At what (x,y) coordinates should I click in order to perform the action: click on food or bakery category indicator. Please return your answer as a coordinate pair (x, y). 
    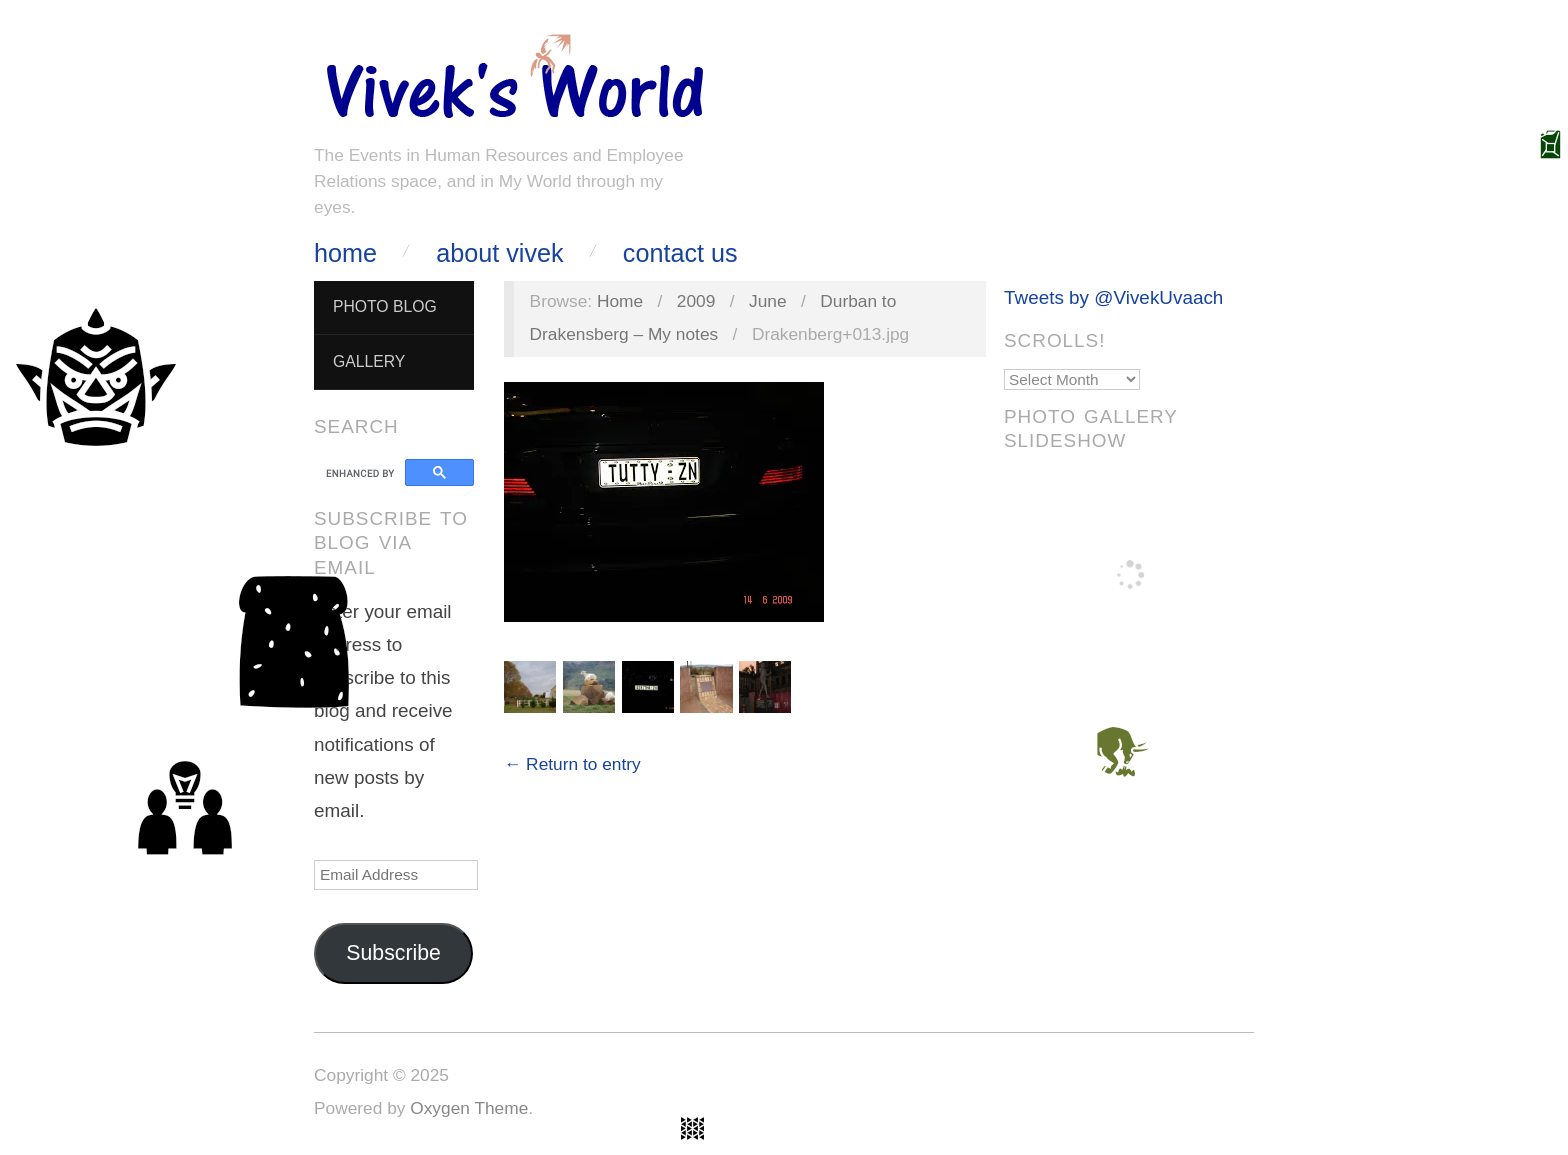
    Looking at the image, I should click on (294, 640).